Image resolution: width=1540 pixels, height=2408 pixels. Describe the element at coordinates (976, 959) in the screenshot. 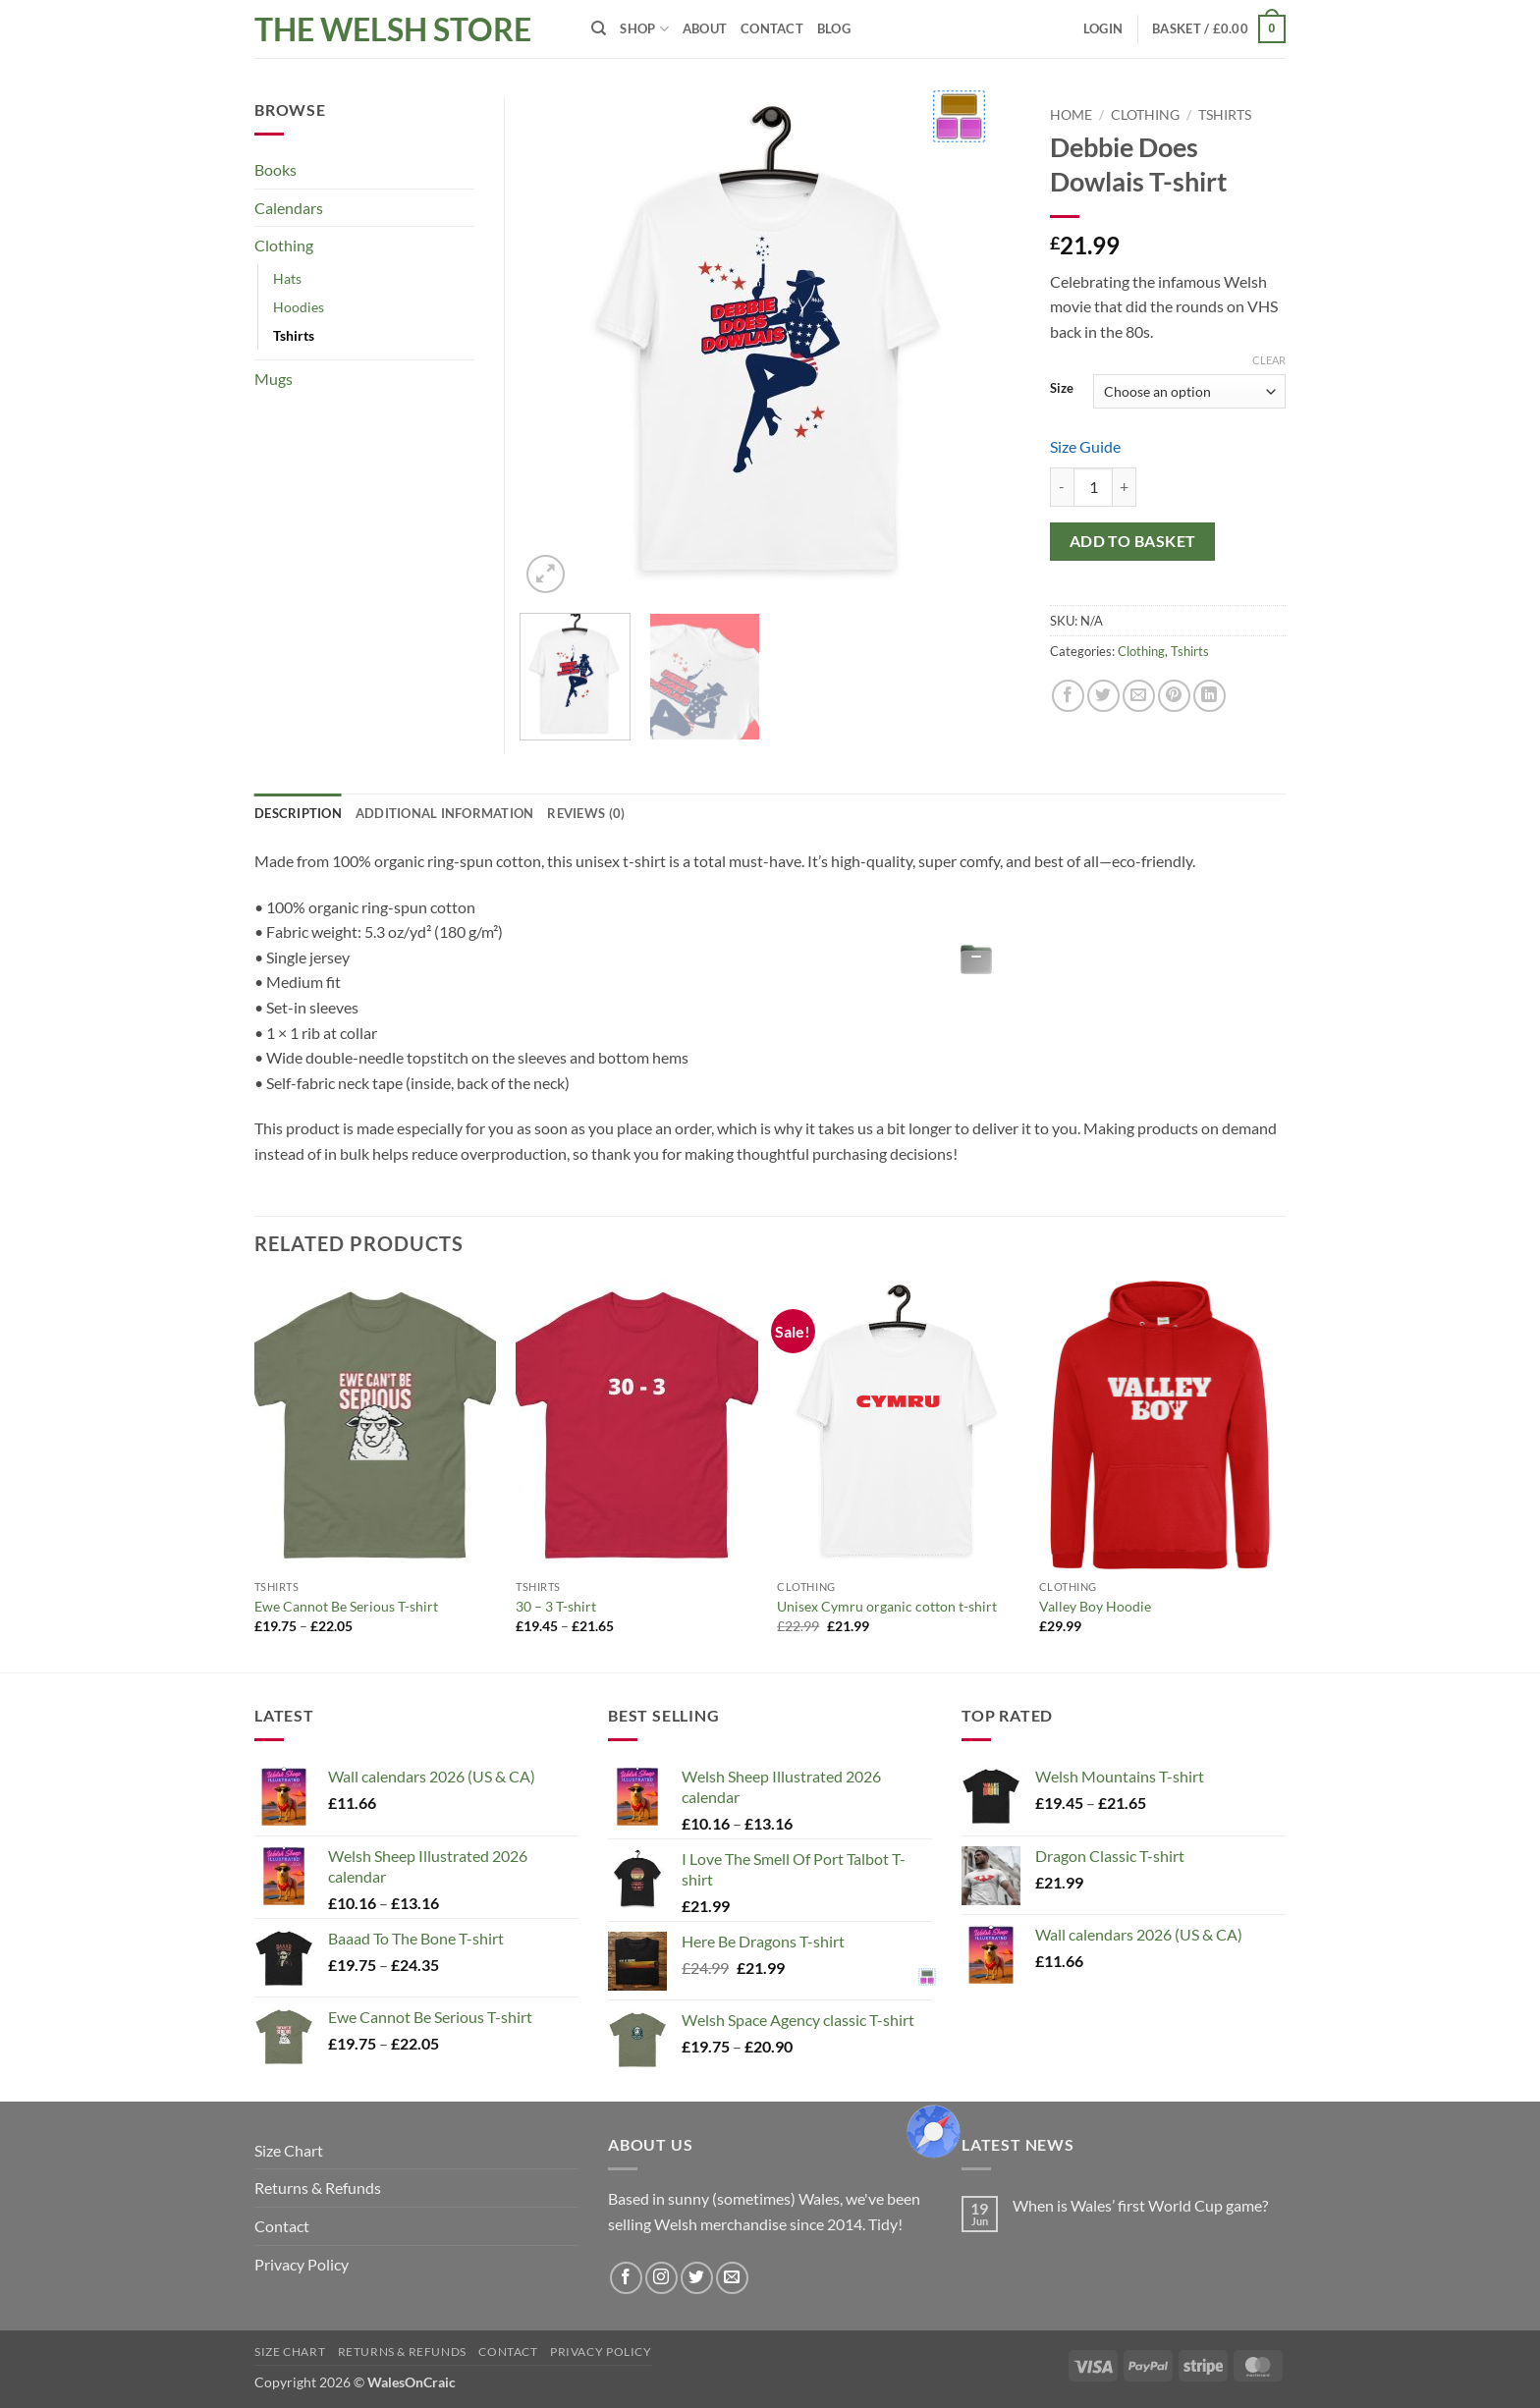

I see `open the file manager application` at that location.